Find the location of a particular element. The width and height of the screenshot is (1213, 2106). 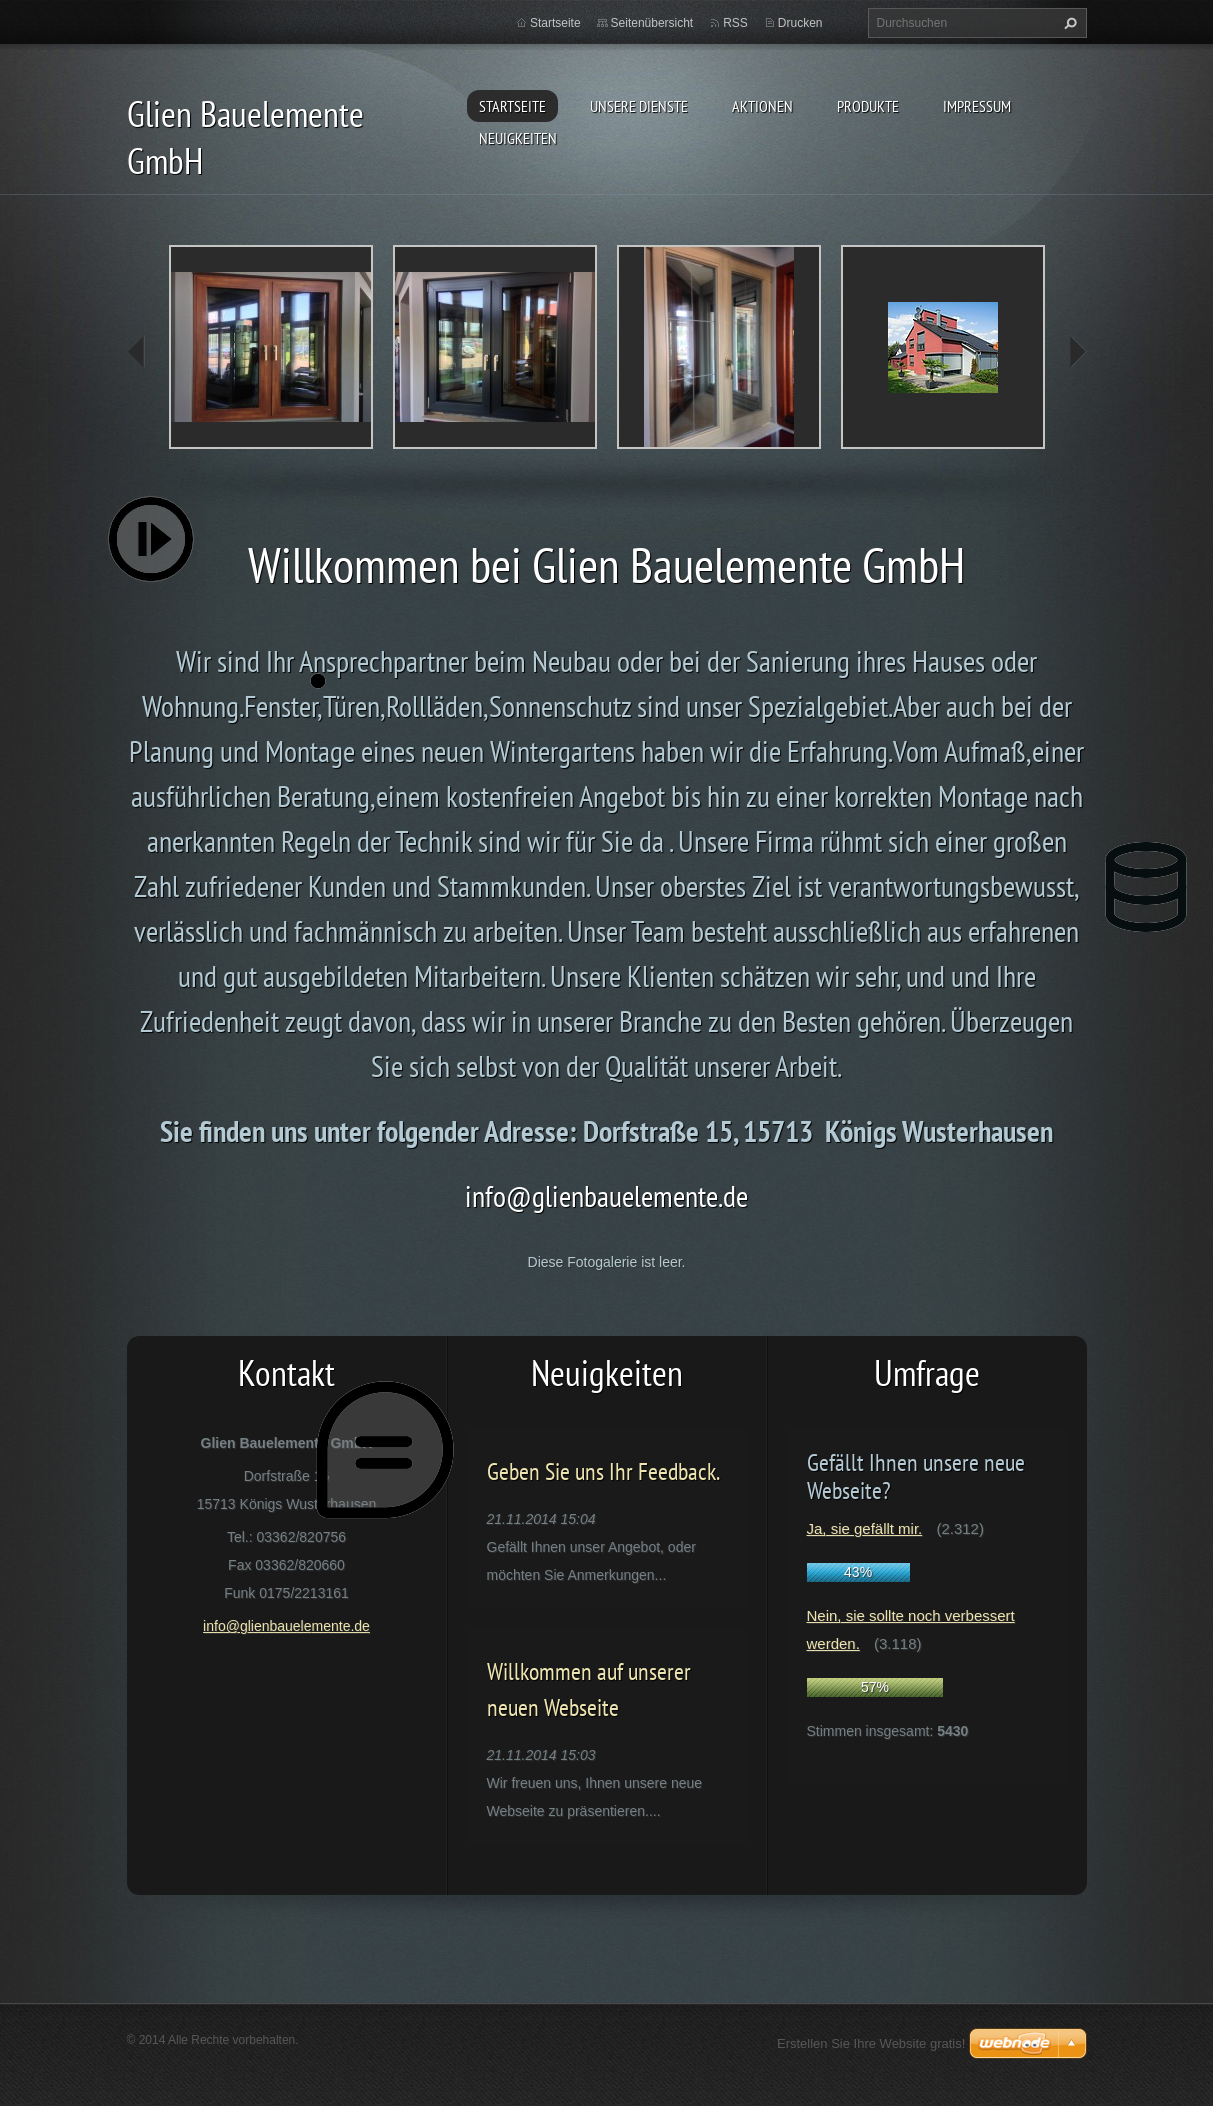

play from the beginning is located at coordinates (151, 539).